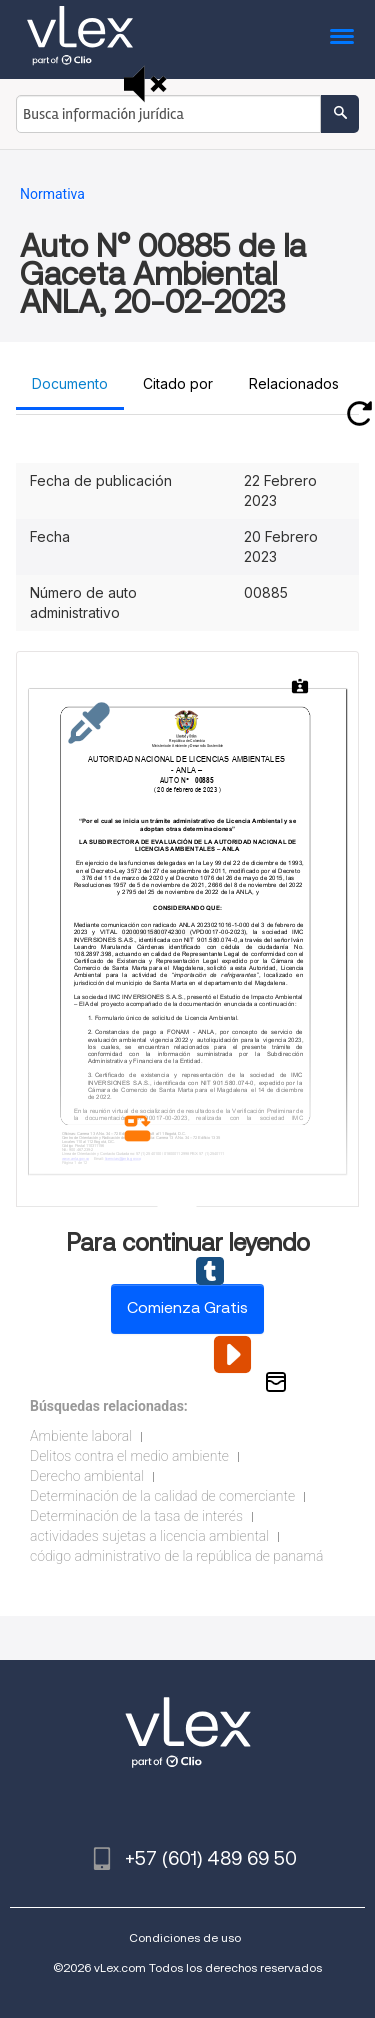 The image size is (375, 2018). Describe the element at coordinates (300, 687) in the screenshot. I see `view user profile or identification` at that location.